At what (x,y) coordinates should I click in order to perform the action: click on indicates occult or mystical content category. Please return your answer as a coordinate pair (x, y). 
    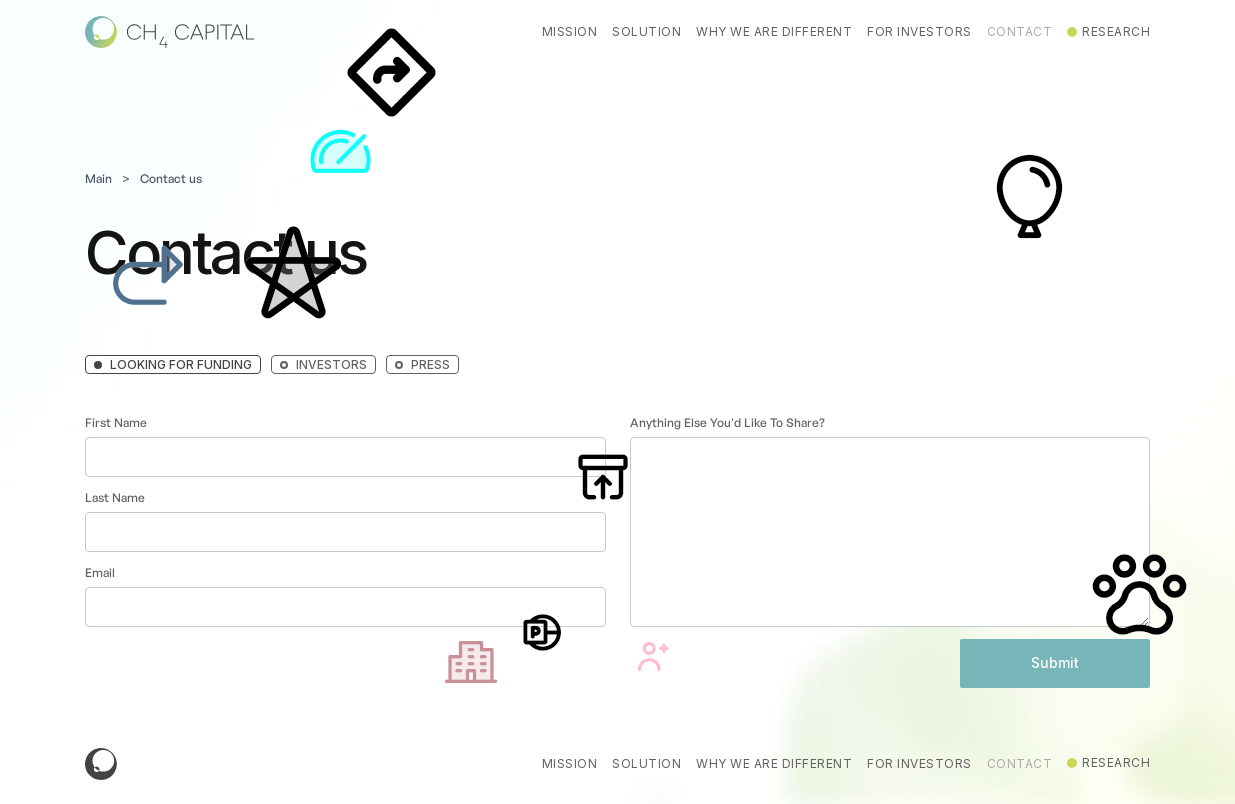
    Looking at the image, I should click on (293, 277).